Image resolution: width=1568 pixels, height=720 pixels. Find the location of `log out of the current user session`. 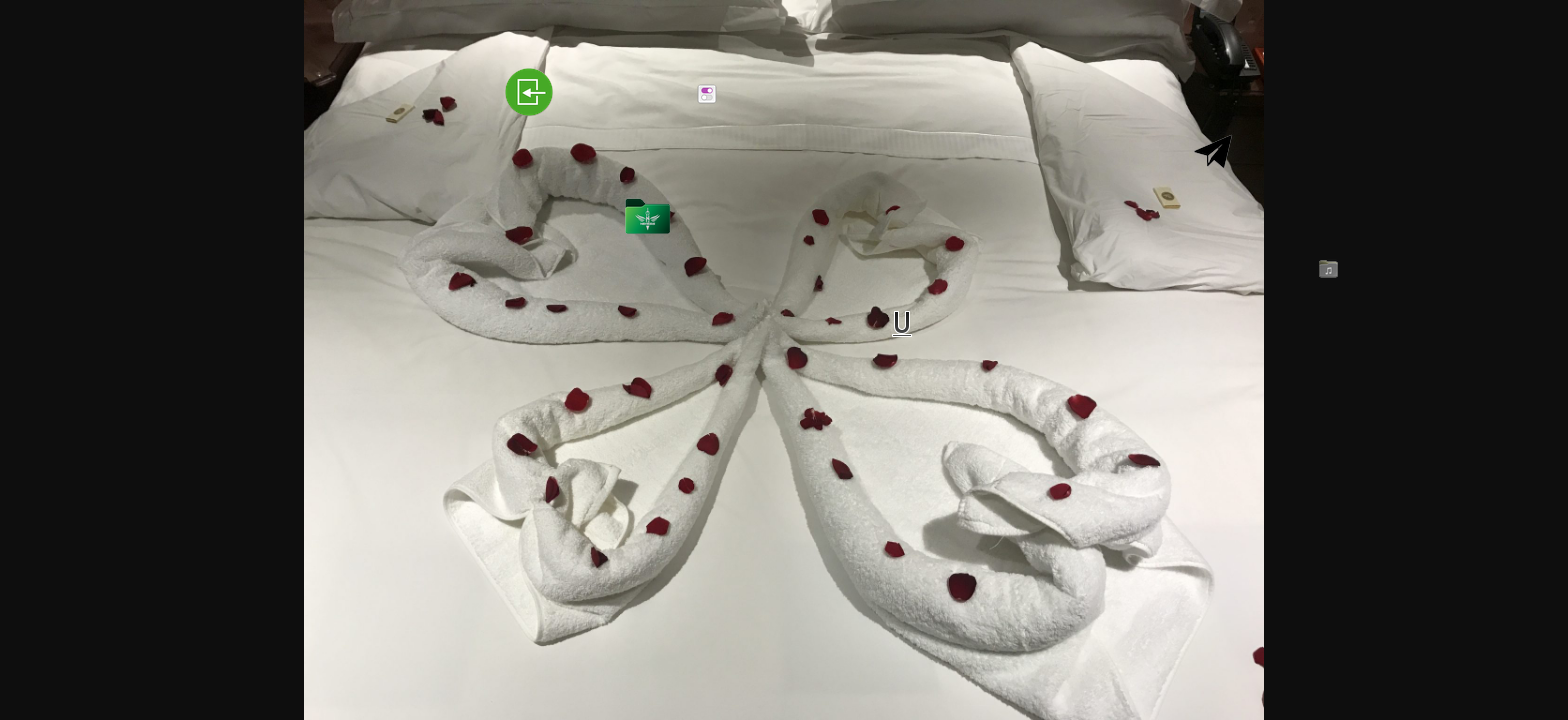

log out of the current user session is located at coordinates (529, 92).